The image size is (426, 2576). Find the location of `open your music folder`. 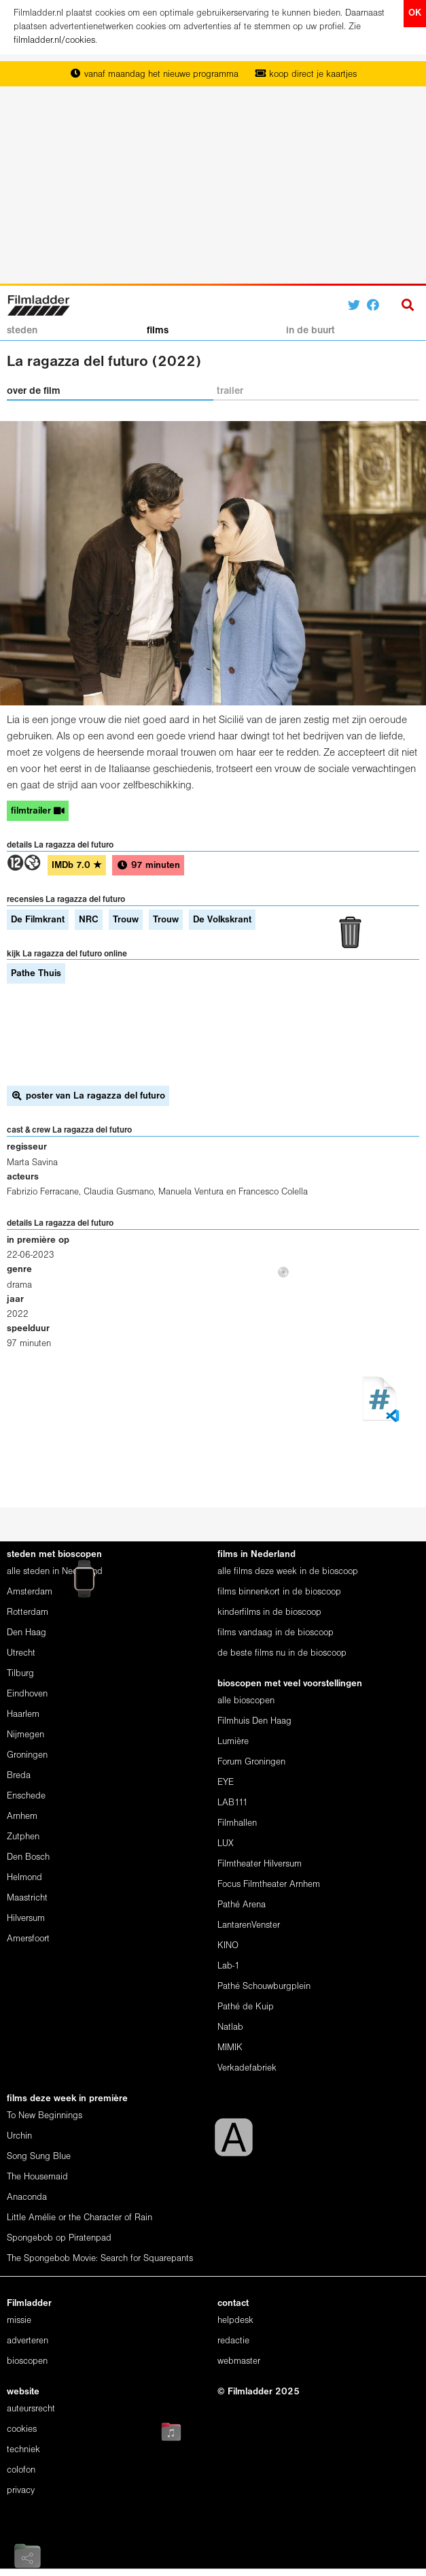

open your music folder is located at coordinates (171, 2432).